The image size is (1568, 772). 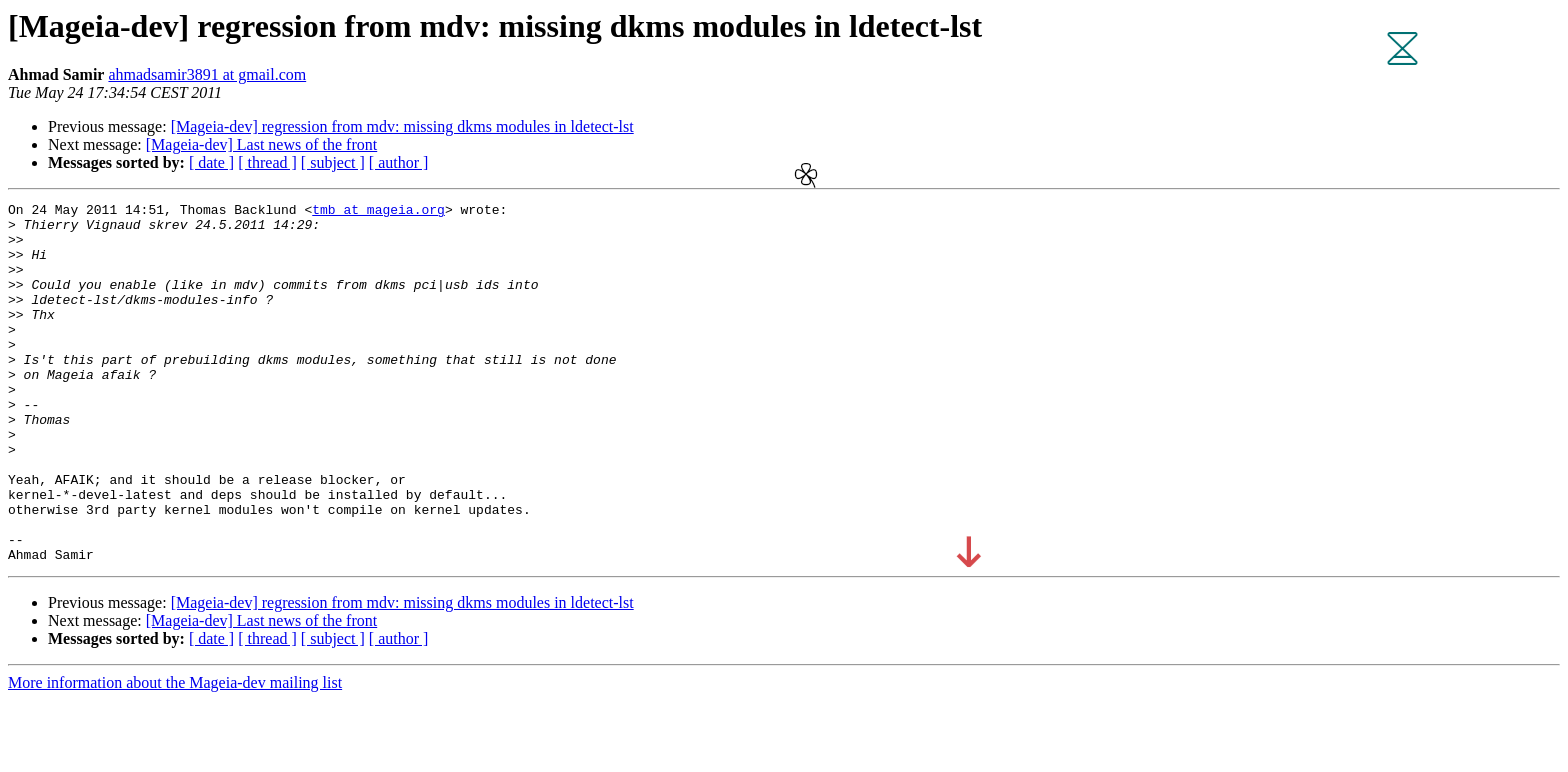 I want to click on indicates time is running low or nearly expired, so click(x=1402, y=48).